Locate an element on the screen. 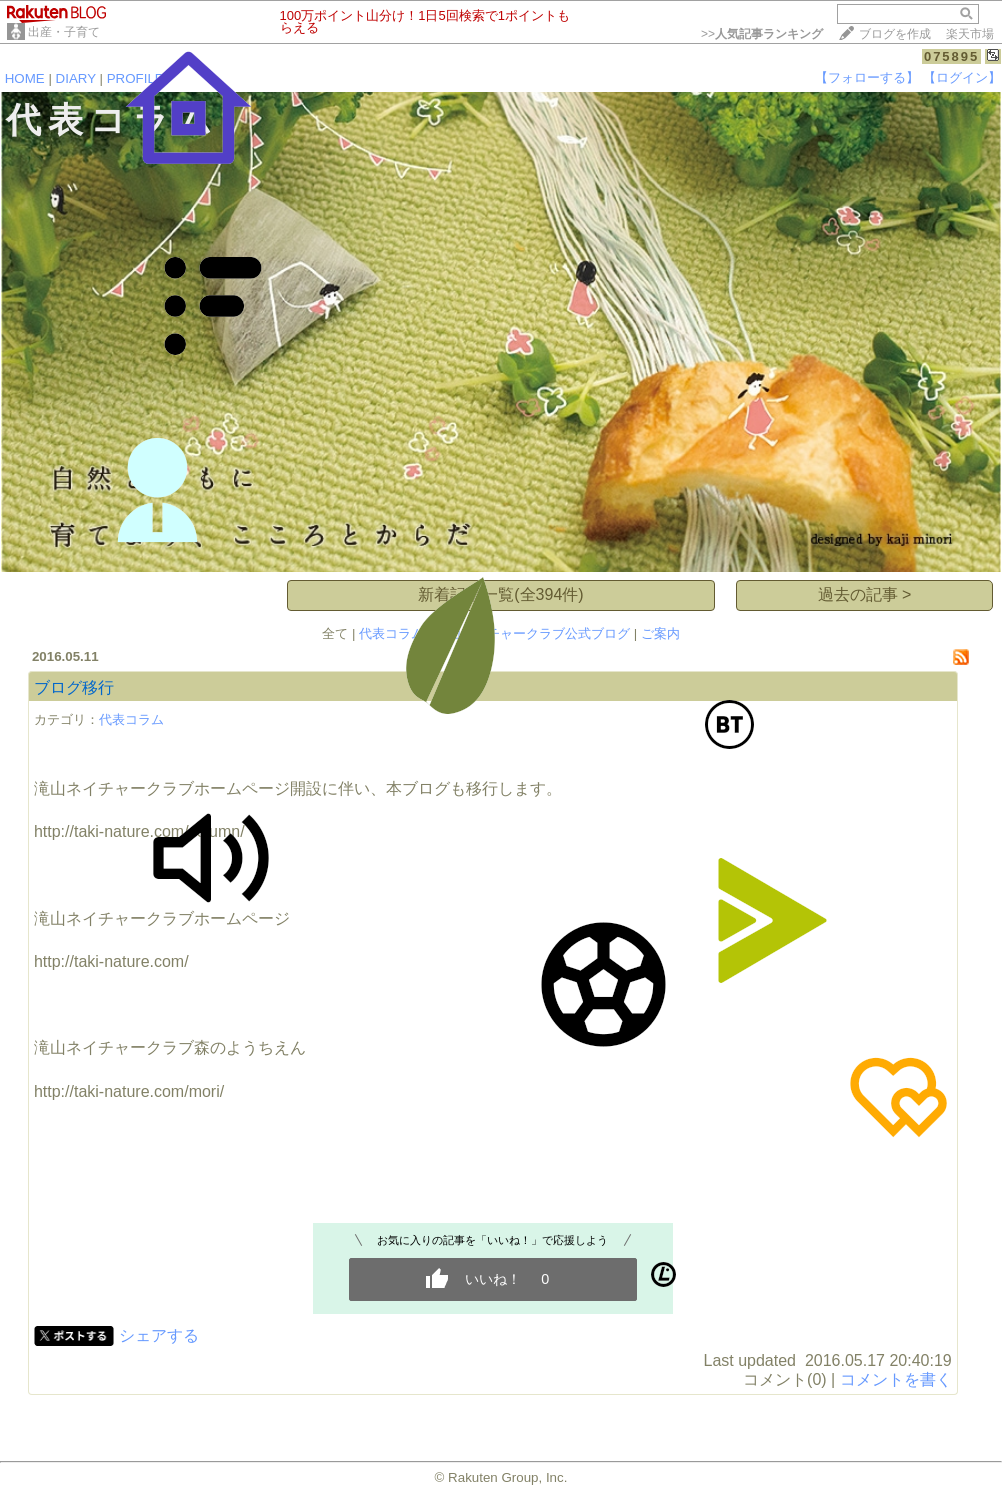 The height and width of the screenshot is (1500, 1002). access football or soccer content is located at coordinates (603, 984).